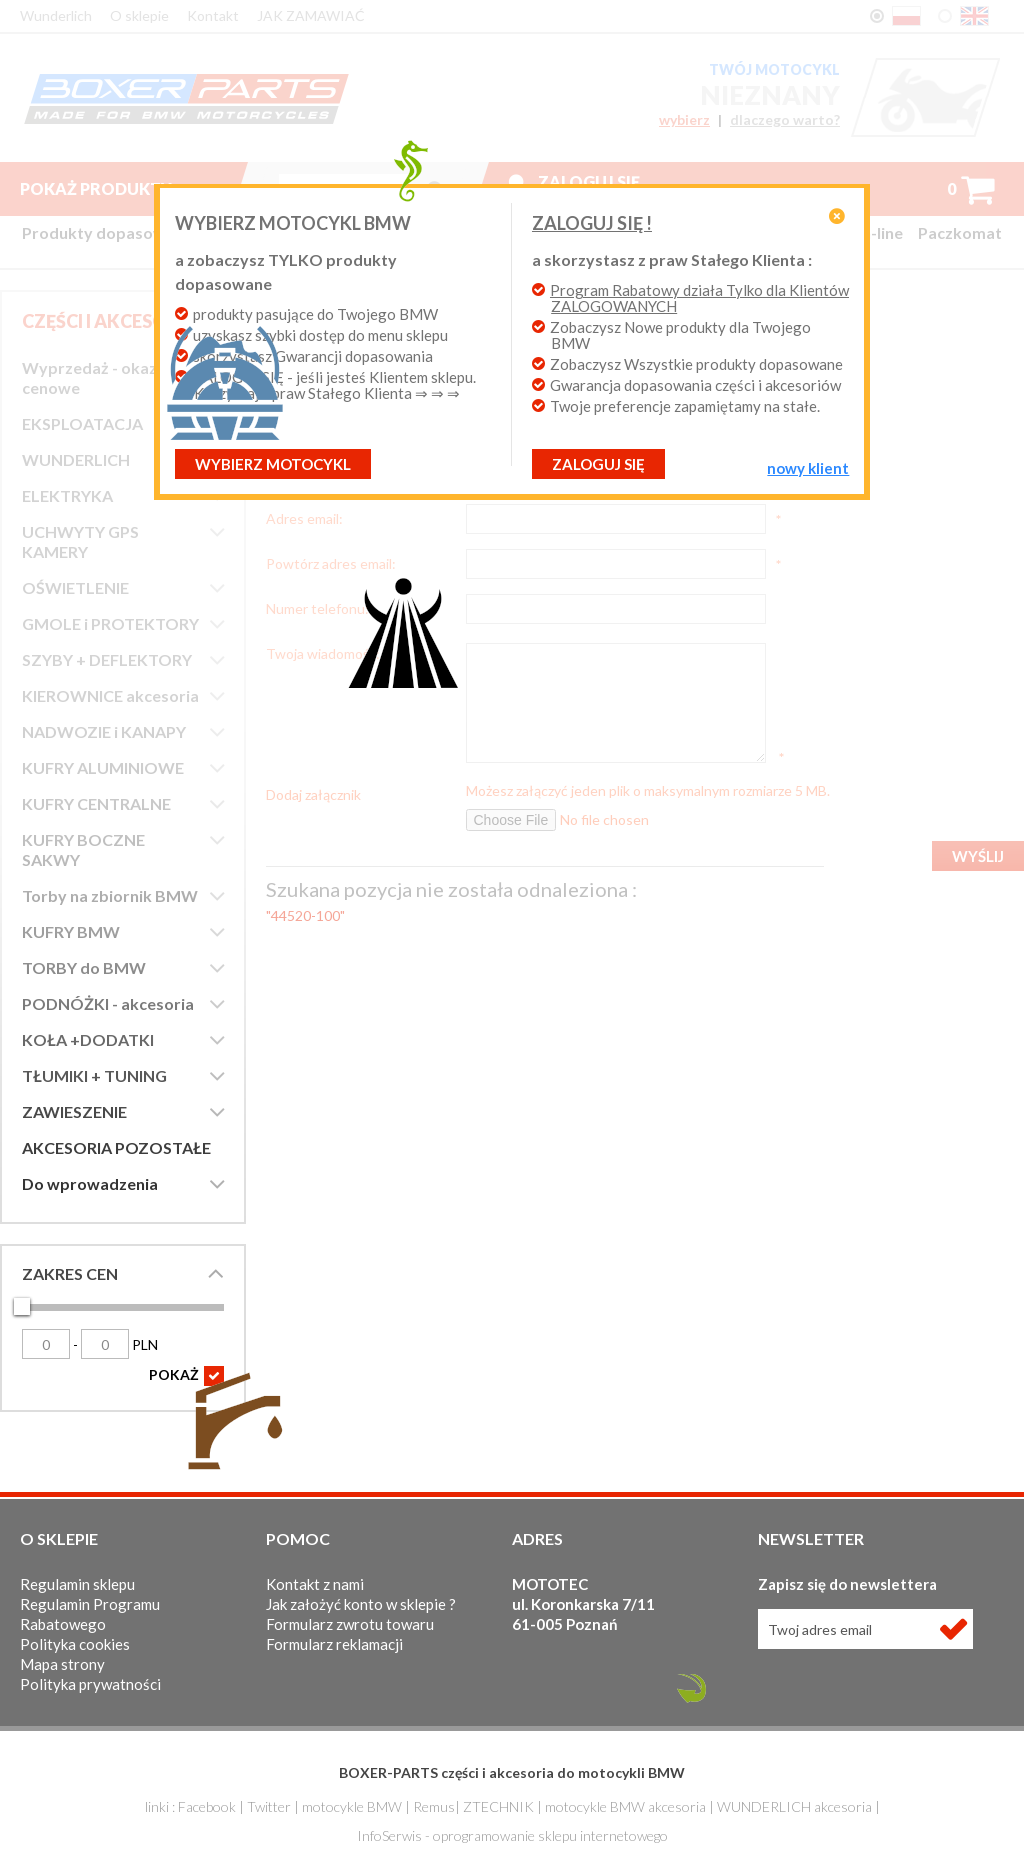 Image resolution: width=1024 pixels, height=1873 pixels. What do you see at coordinates (404, 633) in the screenshot?
I see `access space exploration or interstellar travel features` at bounding box center [404, 633].